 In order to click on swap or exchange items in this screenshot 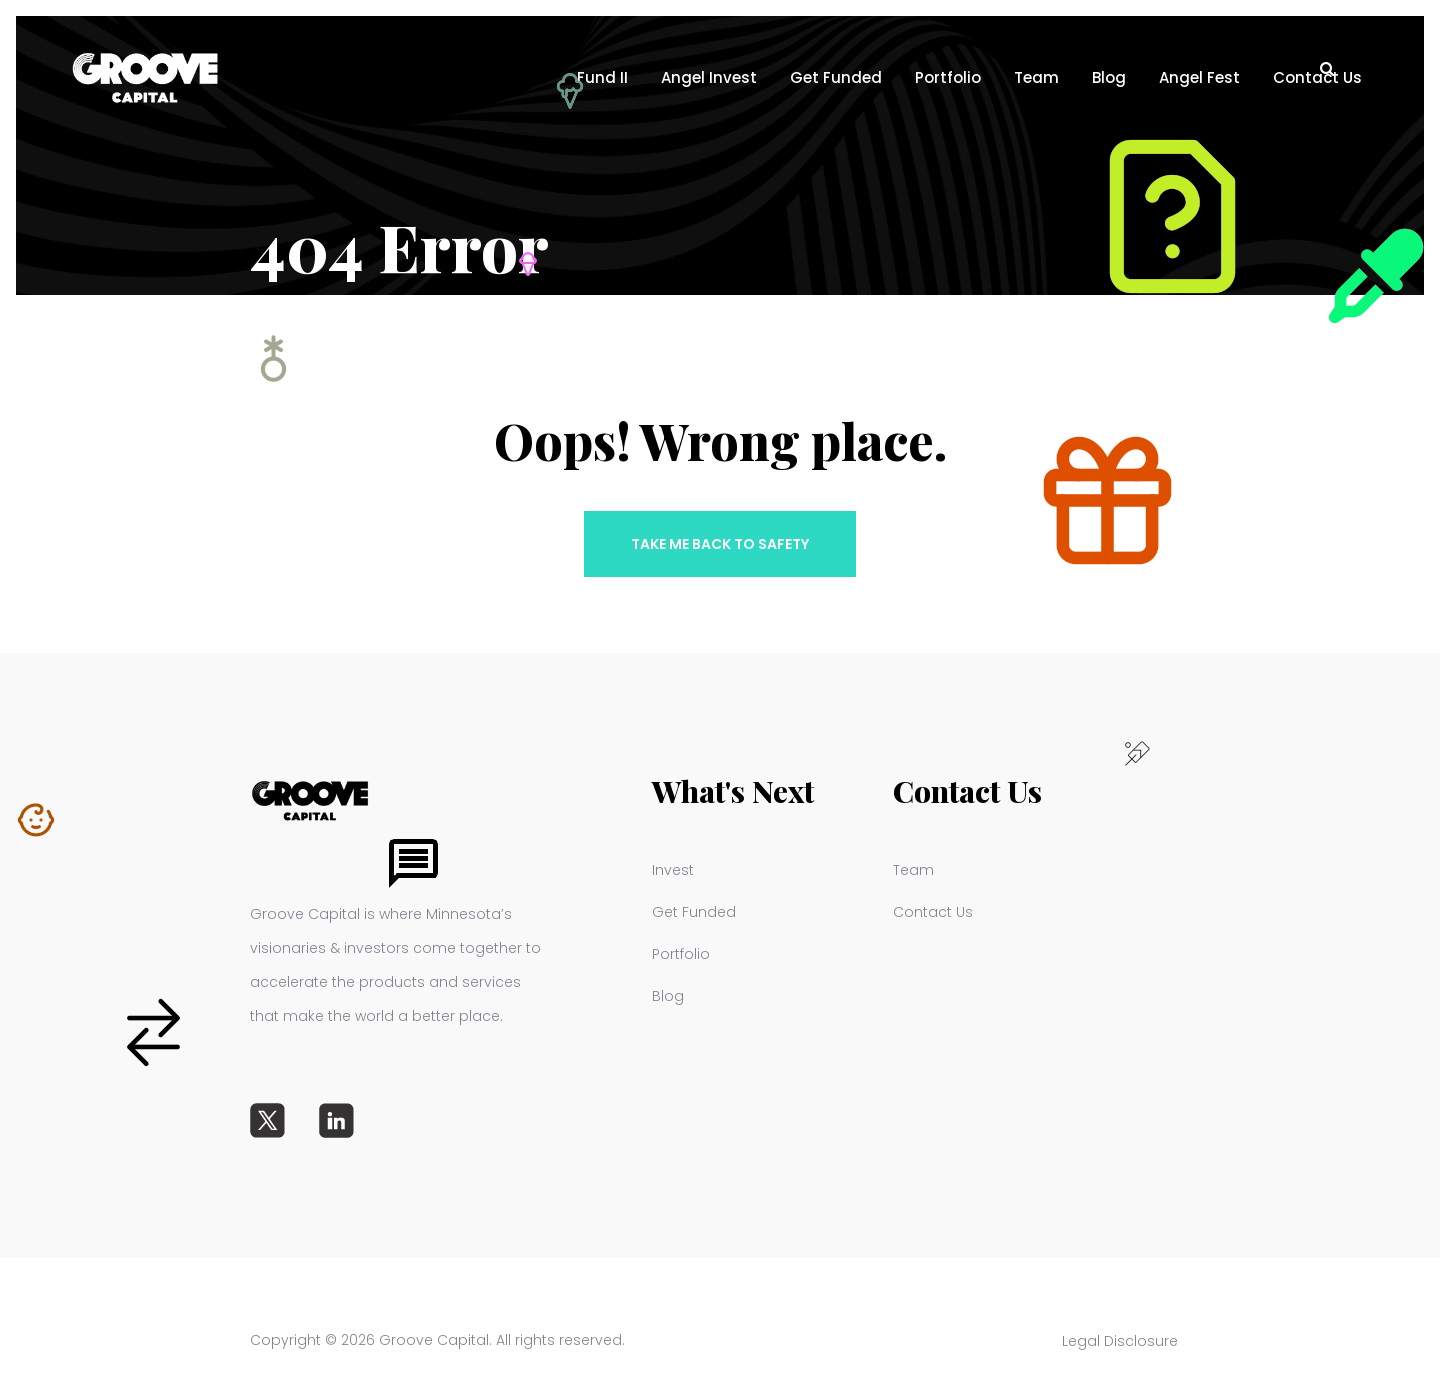, I will do `click(153, 1032)`.